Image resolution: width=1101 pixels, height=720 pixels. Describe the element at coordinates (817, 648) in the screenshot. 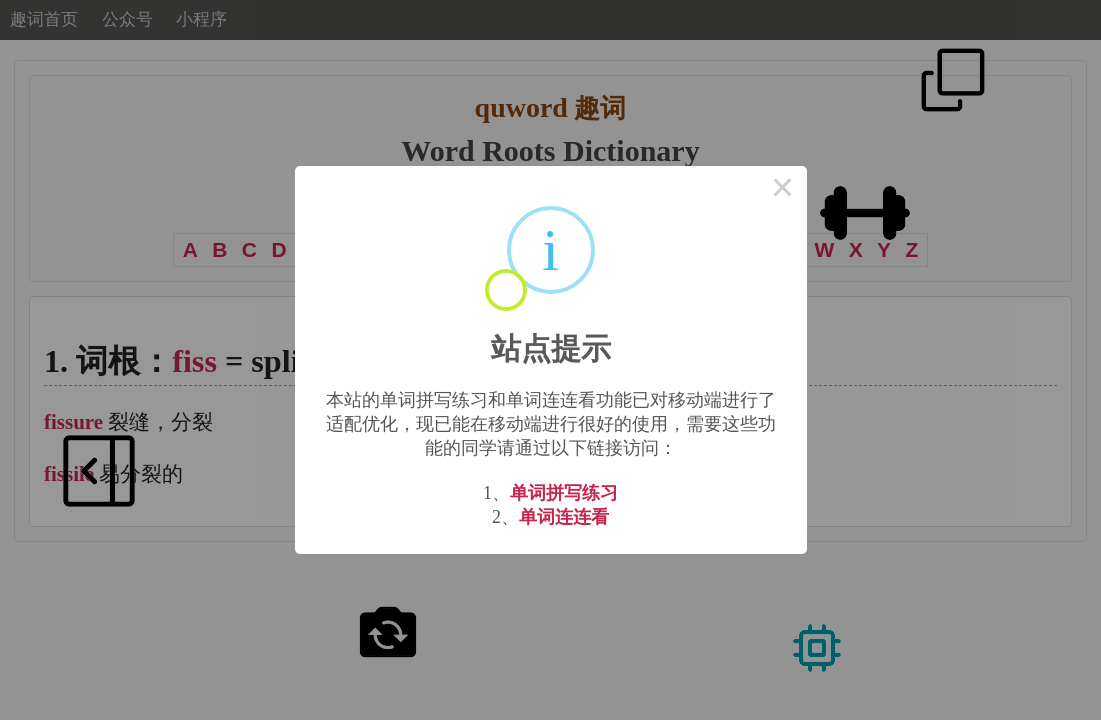

I see `view system or hardware information` at that location.